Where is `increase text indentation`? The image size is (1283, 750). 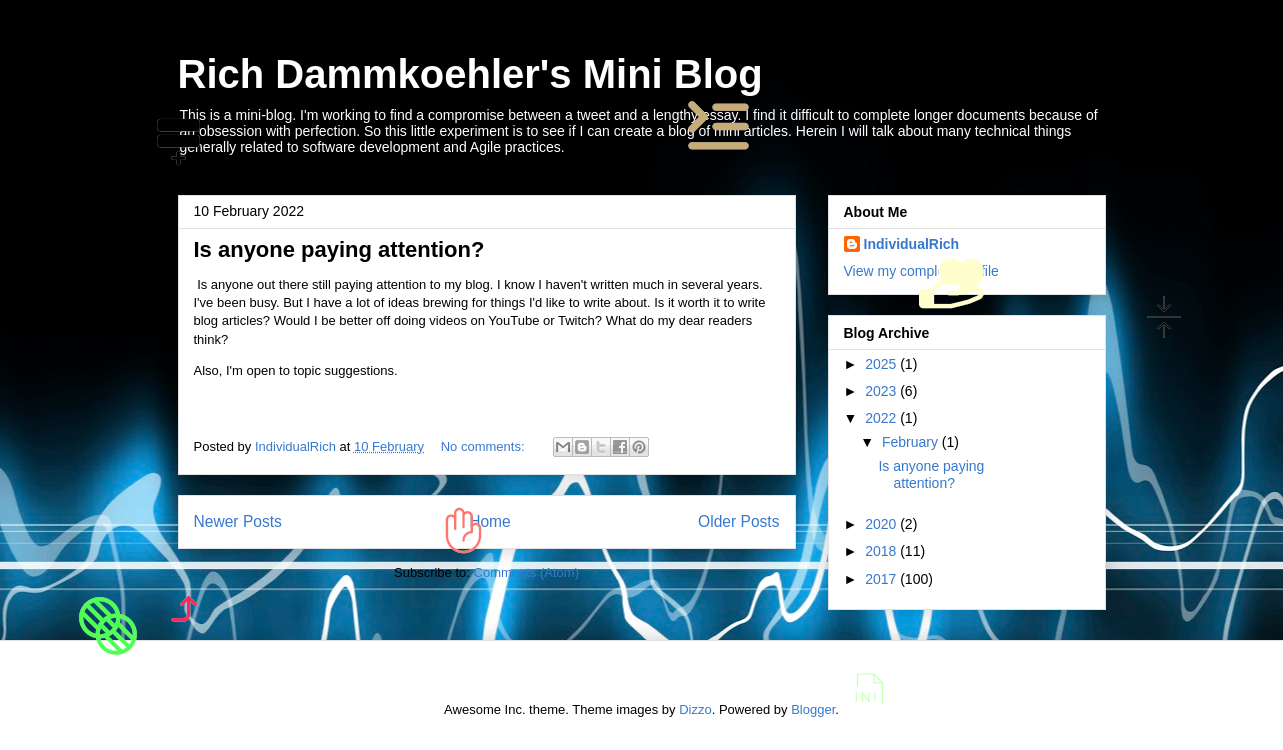
increase text indentation is located at coordinates (718, 126).